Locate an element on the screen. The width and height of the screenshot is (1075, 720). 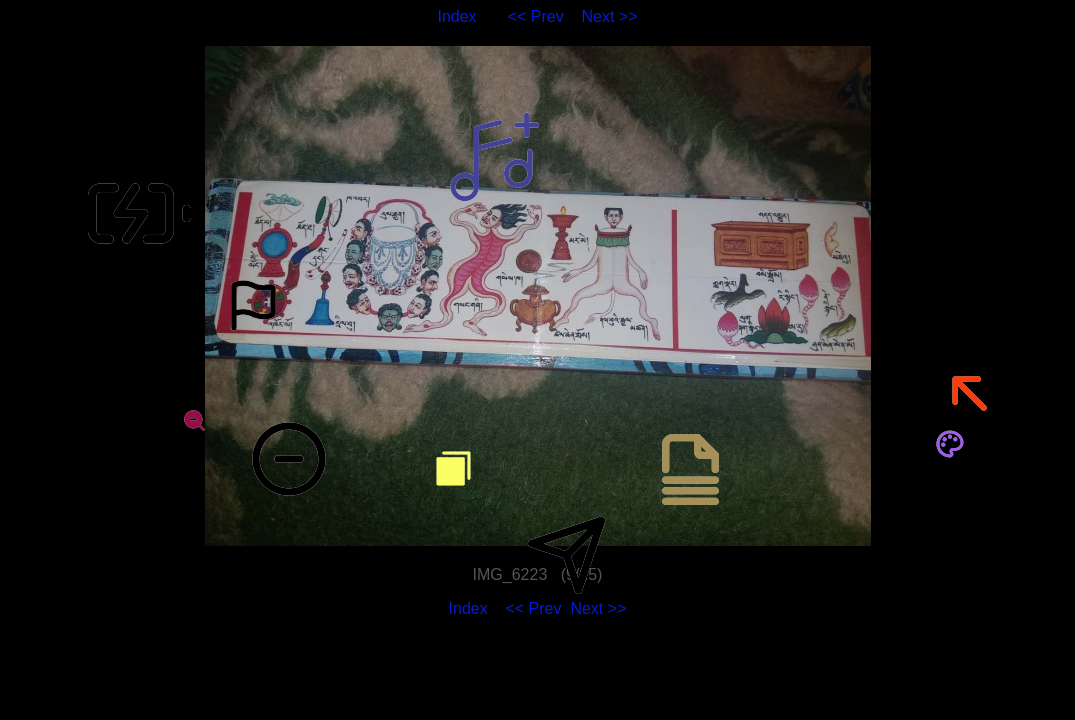
remove an item from a list or cart is located at coordinates (289, 459).